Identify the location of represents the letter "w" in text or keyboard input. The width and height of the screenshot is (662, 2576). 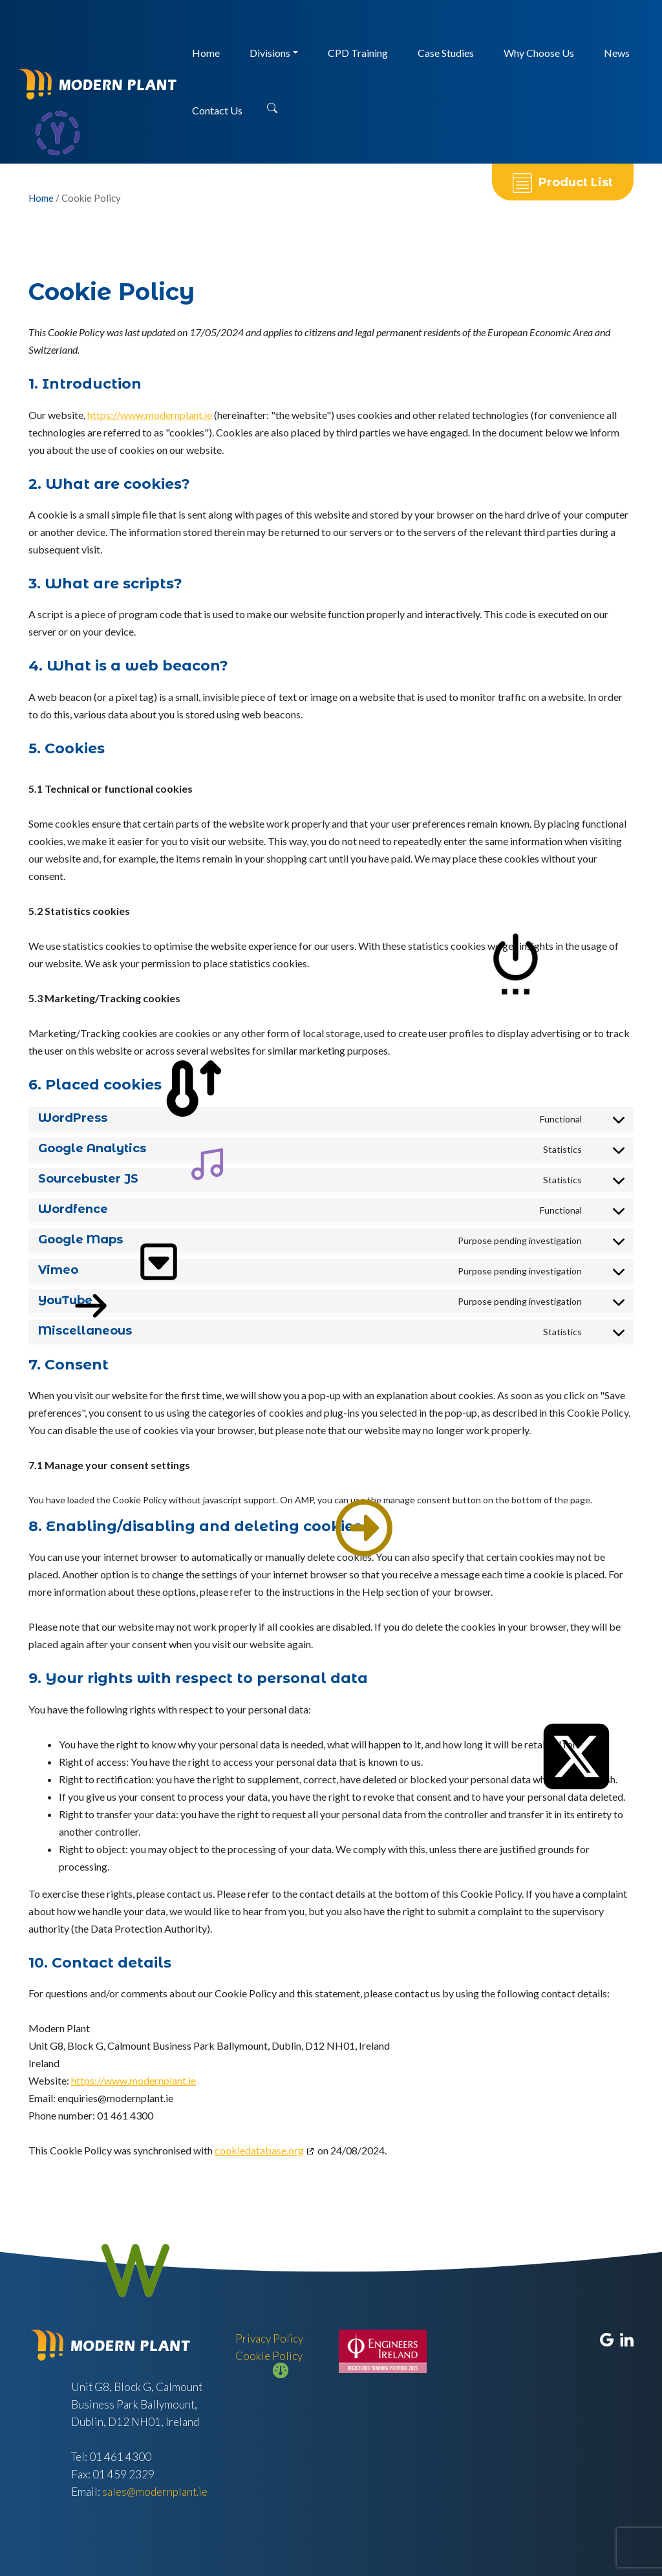
(135, 2270).